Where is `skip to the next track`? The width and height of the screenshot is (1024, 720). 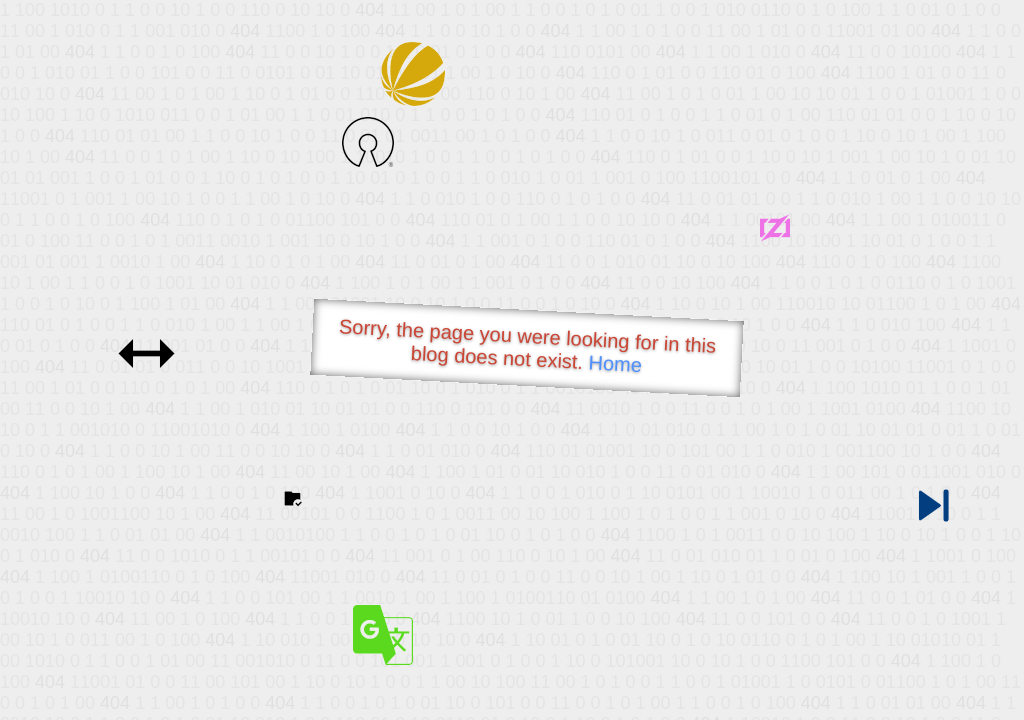 skip to the next track is located at coordinates (932, 505).